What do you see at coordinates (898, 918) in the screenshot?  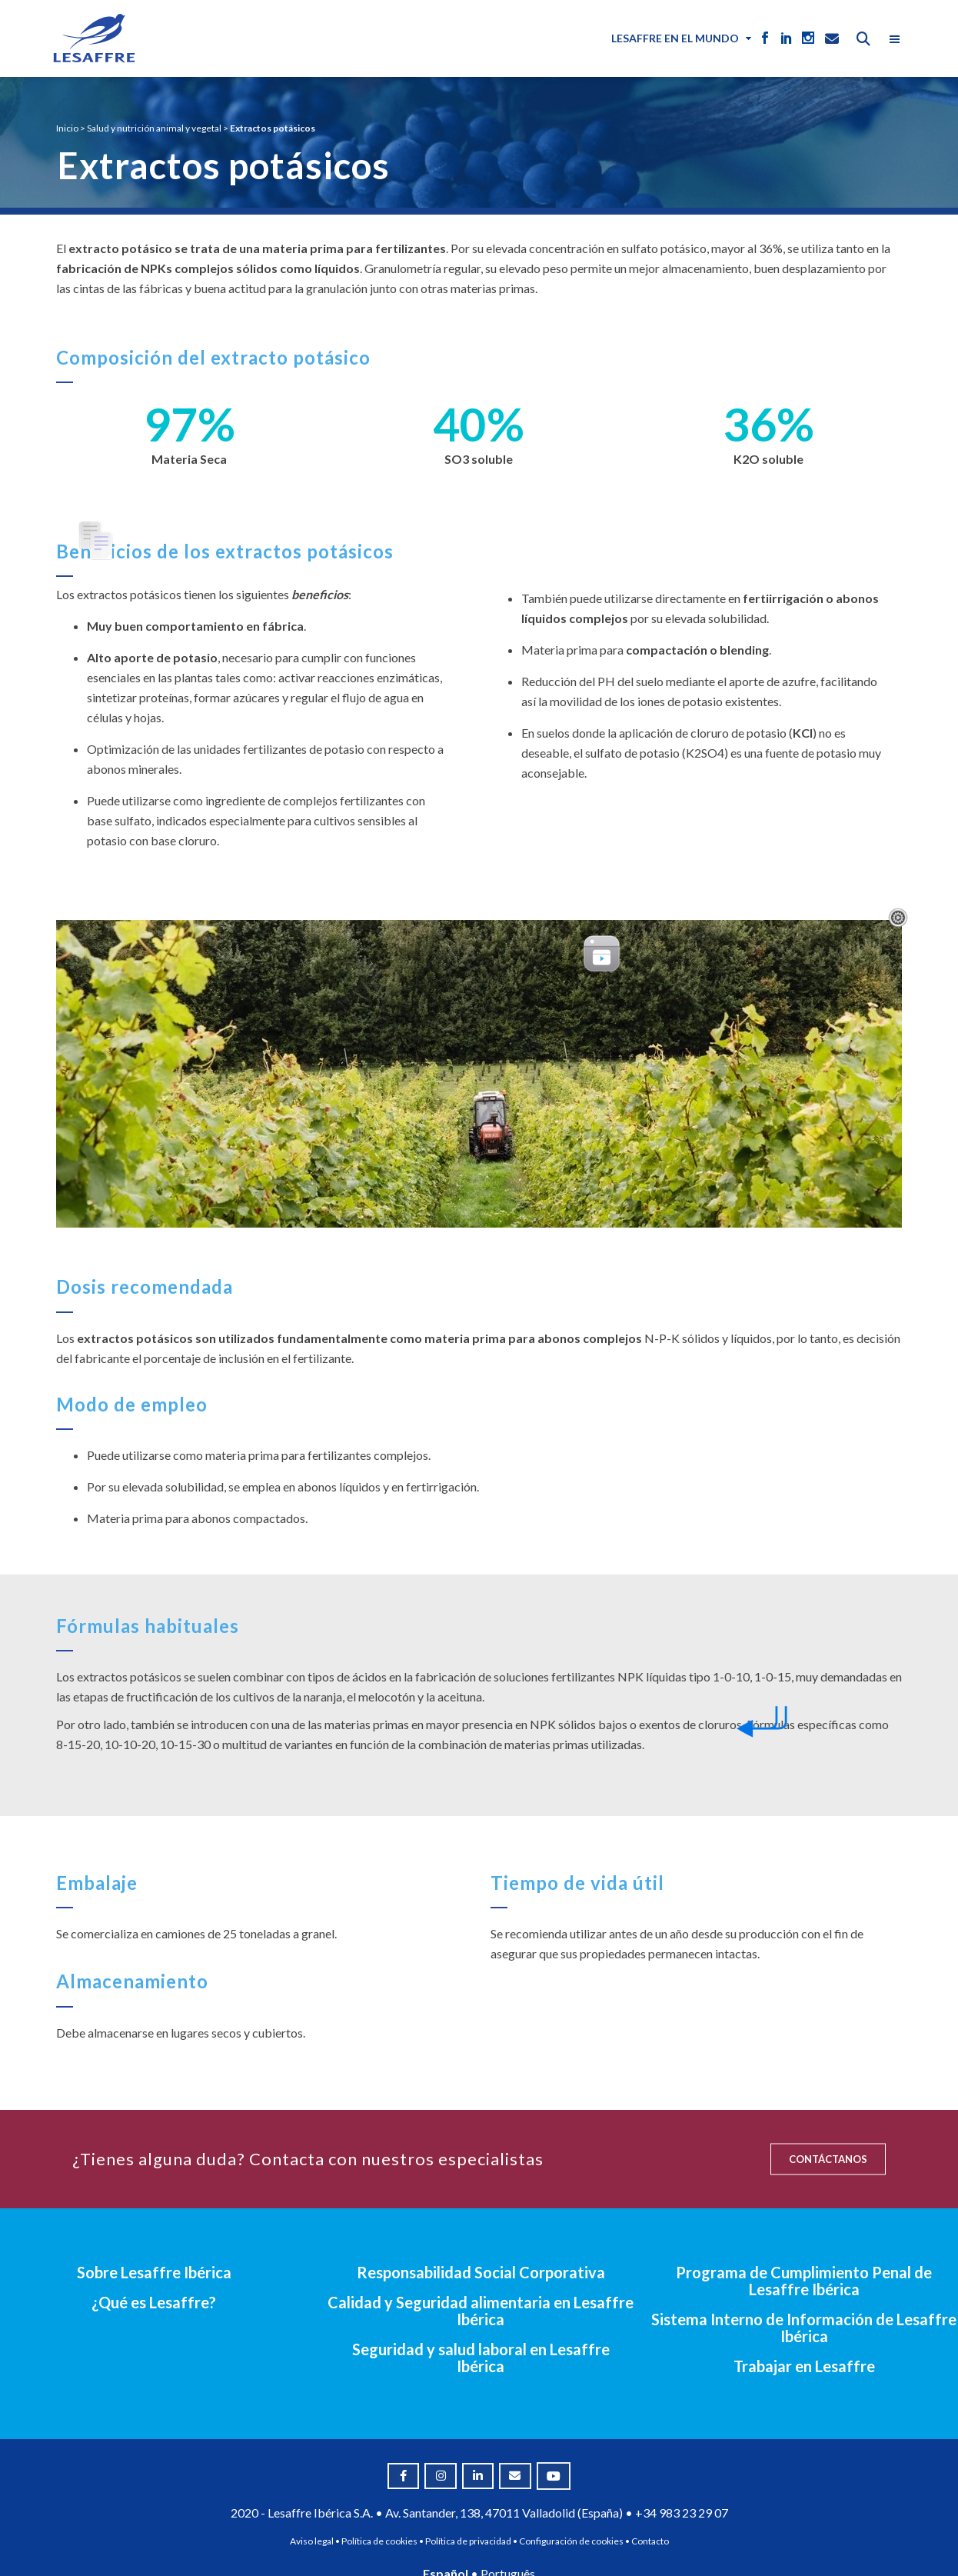 I see `open settings or preferences` at bounding box center [898, 918].